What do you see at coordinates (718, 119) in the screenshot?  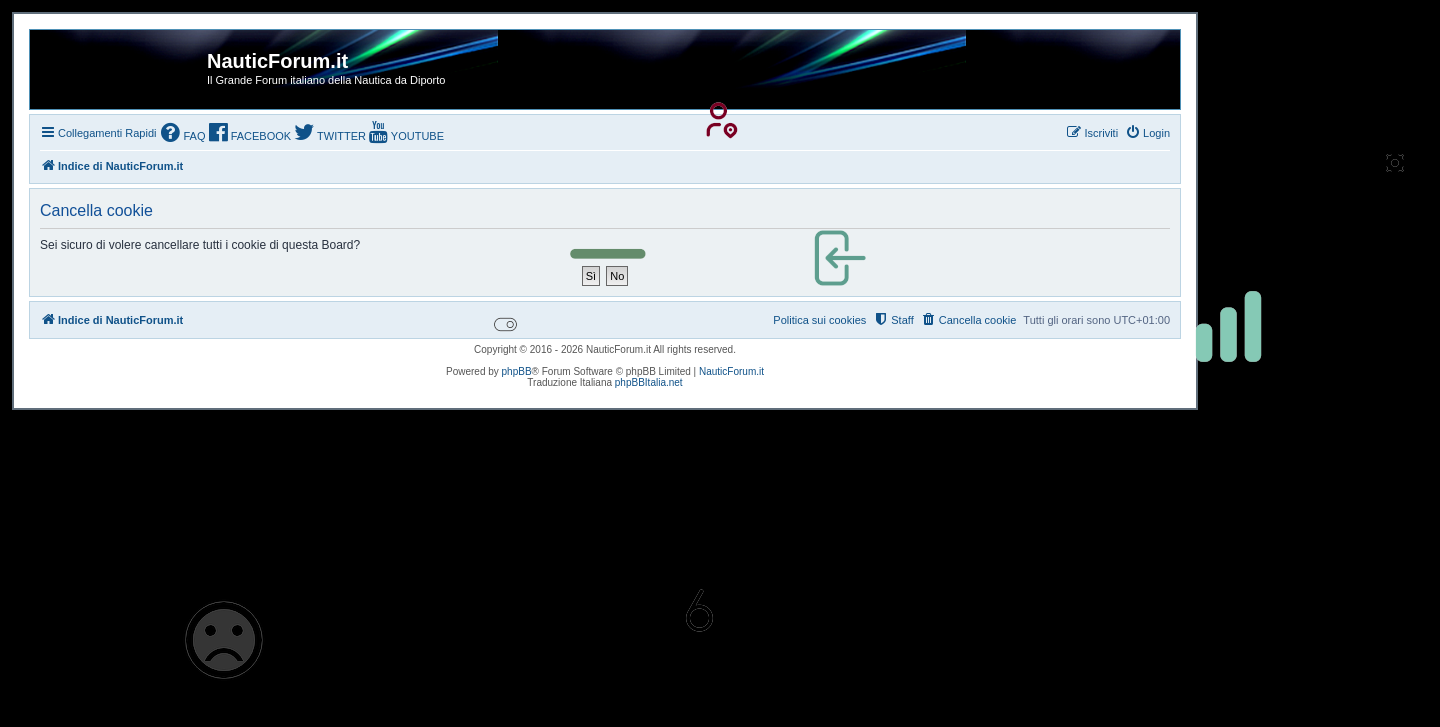 I see `view user's location on map` at bounding box center [718, 119].